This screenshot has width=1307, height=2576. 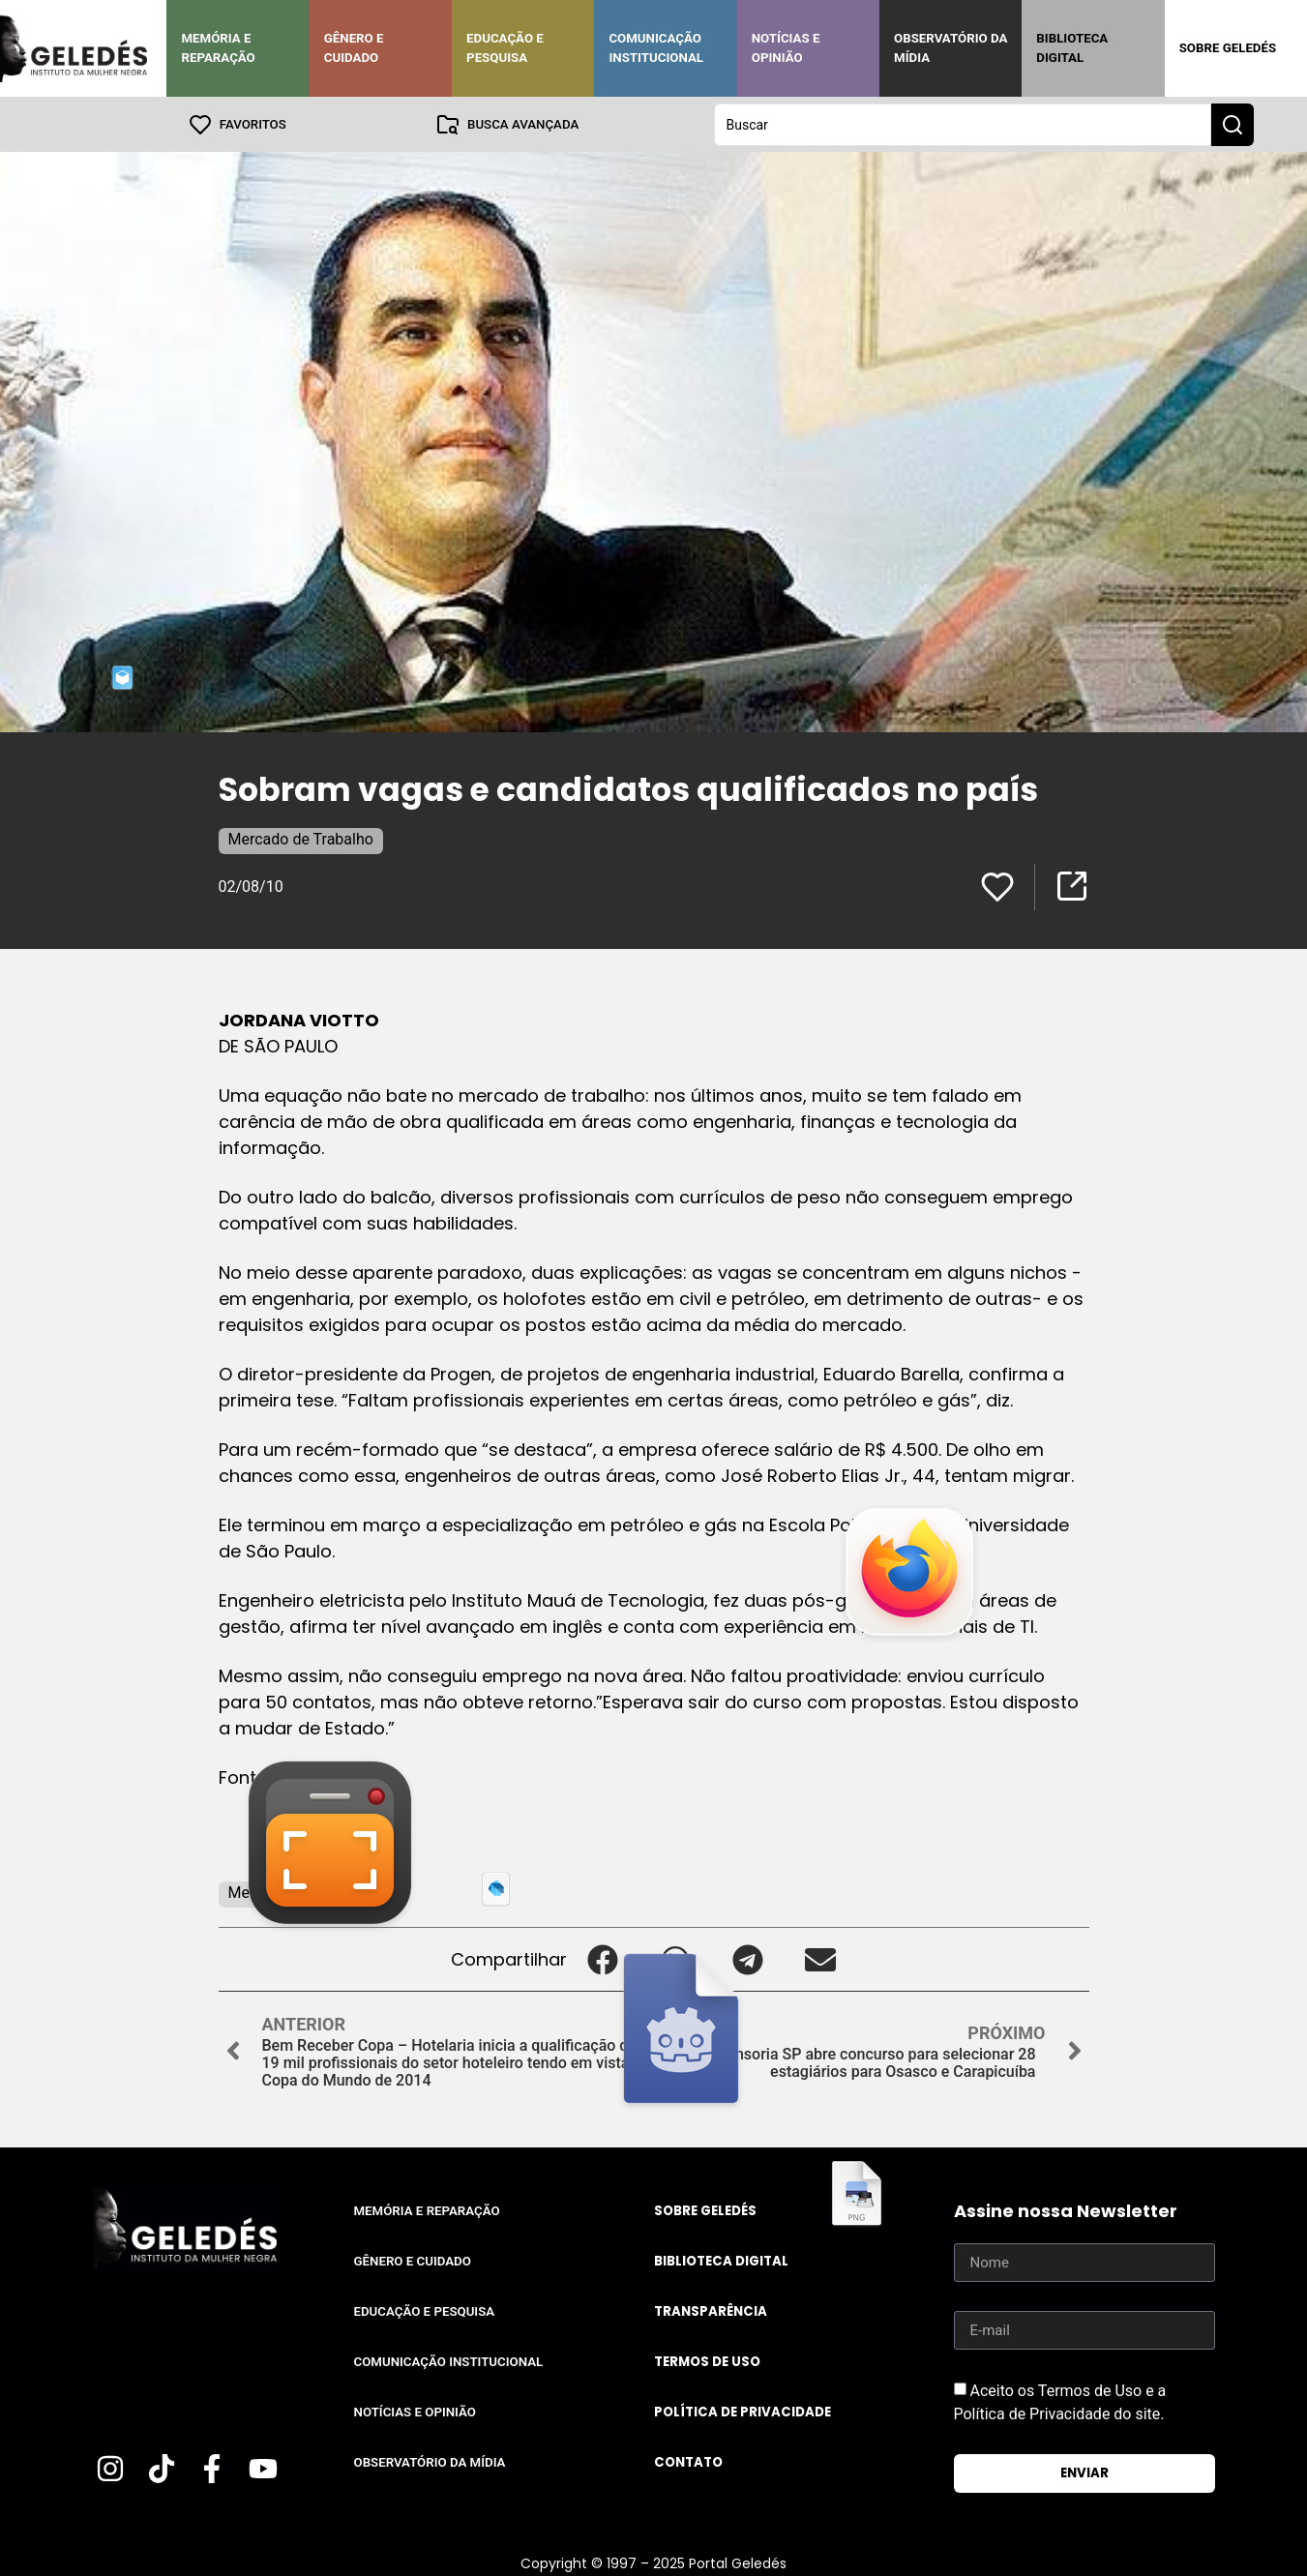 What do you see at coordinates (681, 2031) in the screenshot?
I see `a godot game engine project file` at bounding box center [681, 2031].